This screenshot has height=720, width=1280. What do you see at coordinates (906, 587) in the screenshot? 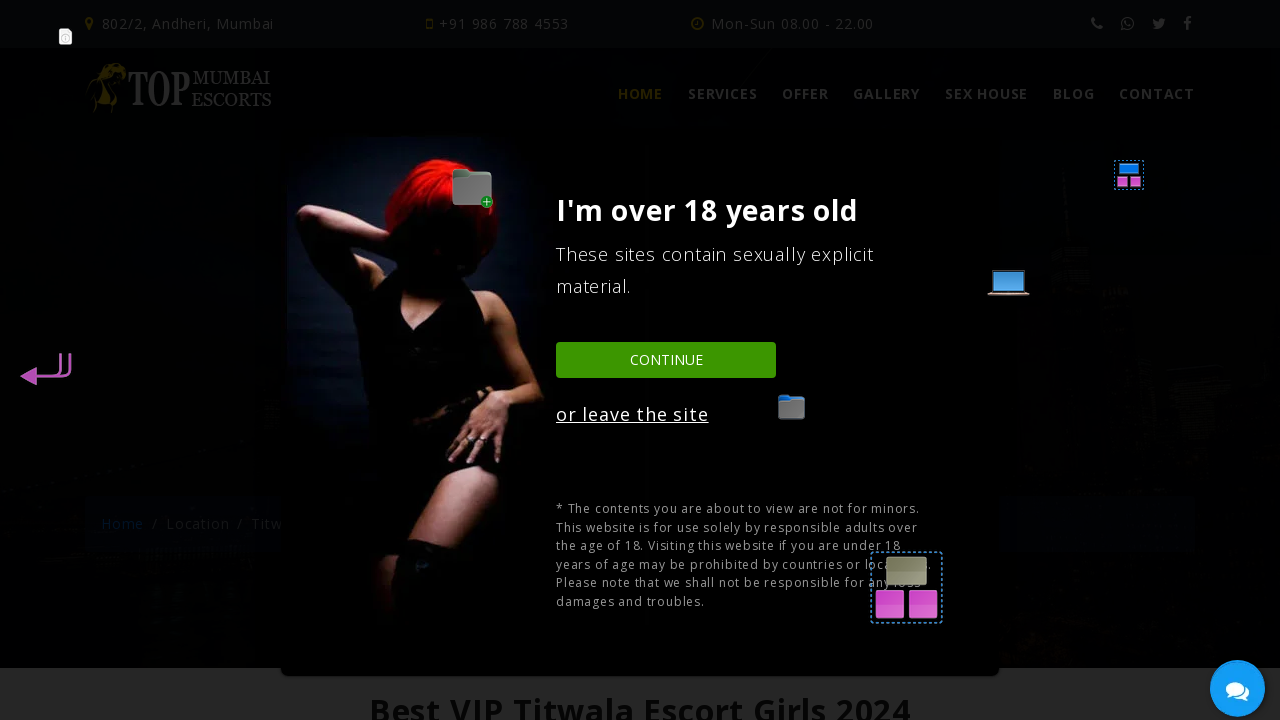
I see `select all items in the current view` at bounding box center [906, 587].